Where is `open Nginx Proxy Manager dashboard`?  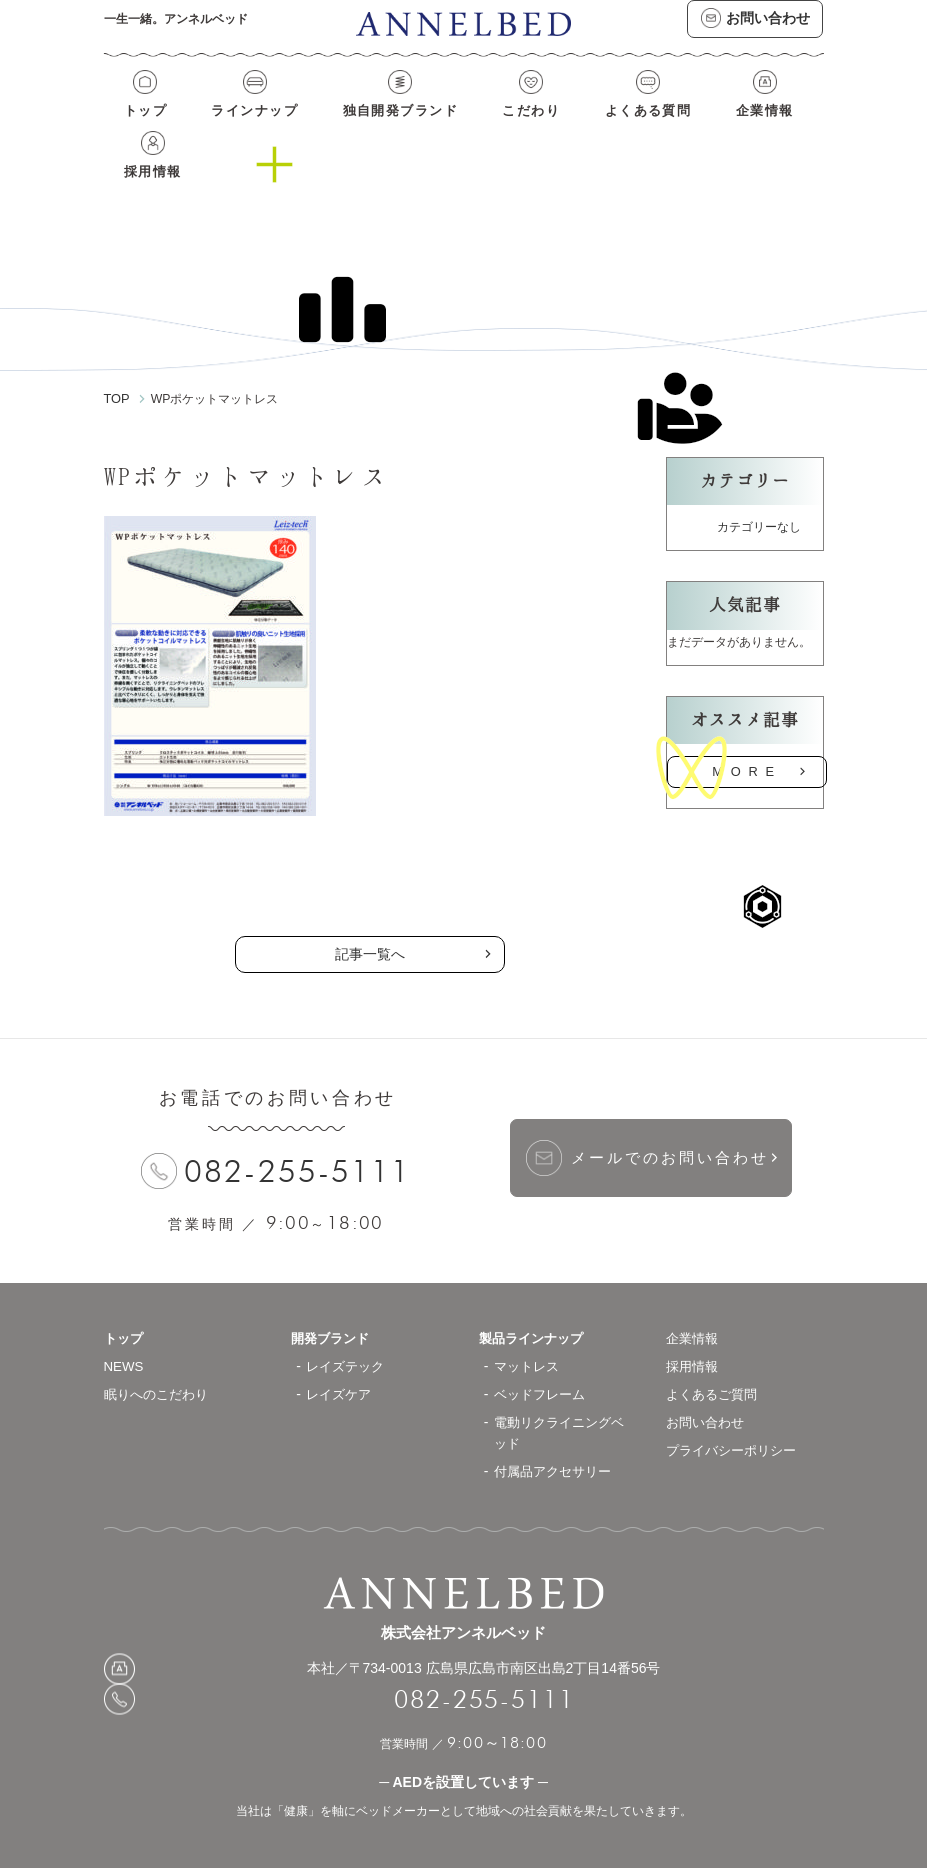 open Nginx Proxy Manager dashboard is located at coordinates (762, 906).